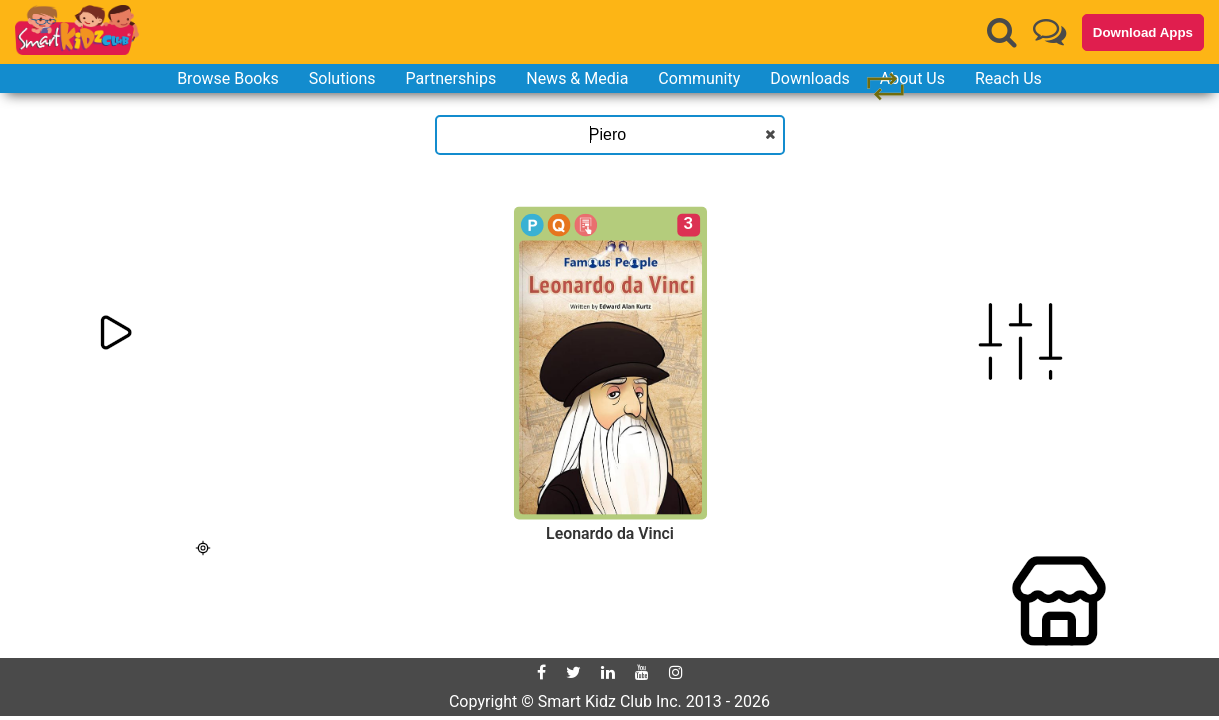 This screenshot has width=1219, height=720. Describe the element at coordinates (885, 86) in the screenshot. I see `enable repeat mode for media playback` at that location.